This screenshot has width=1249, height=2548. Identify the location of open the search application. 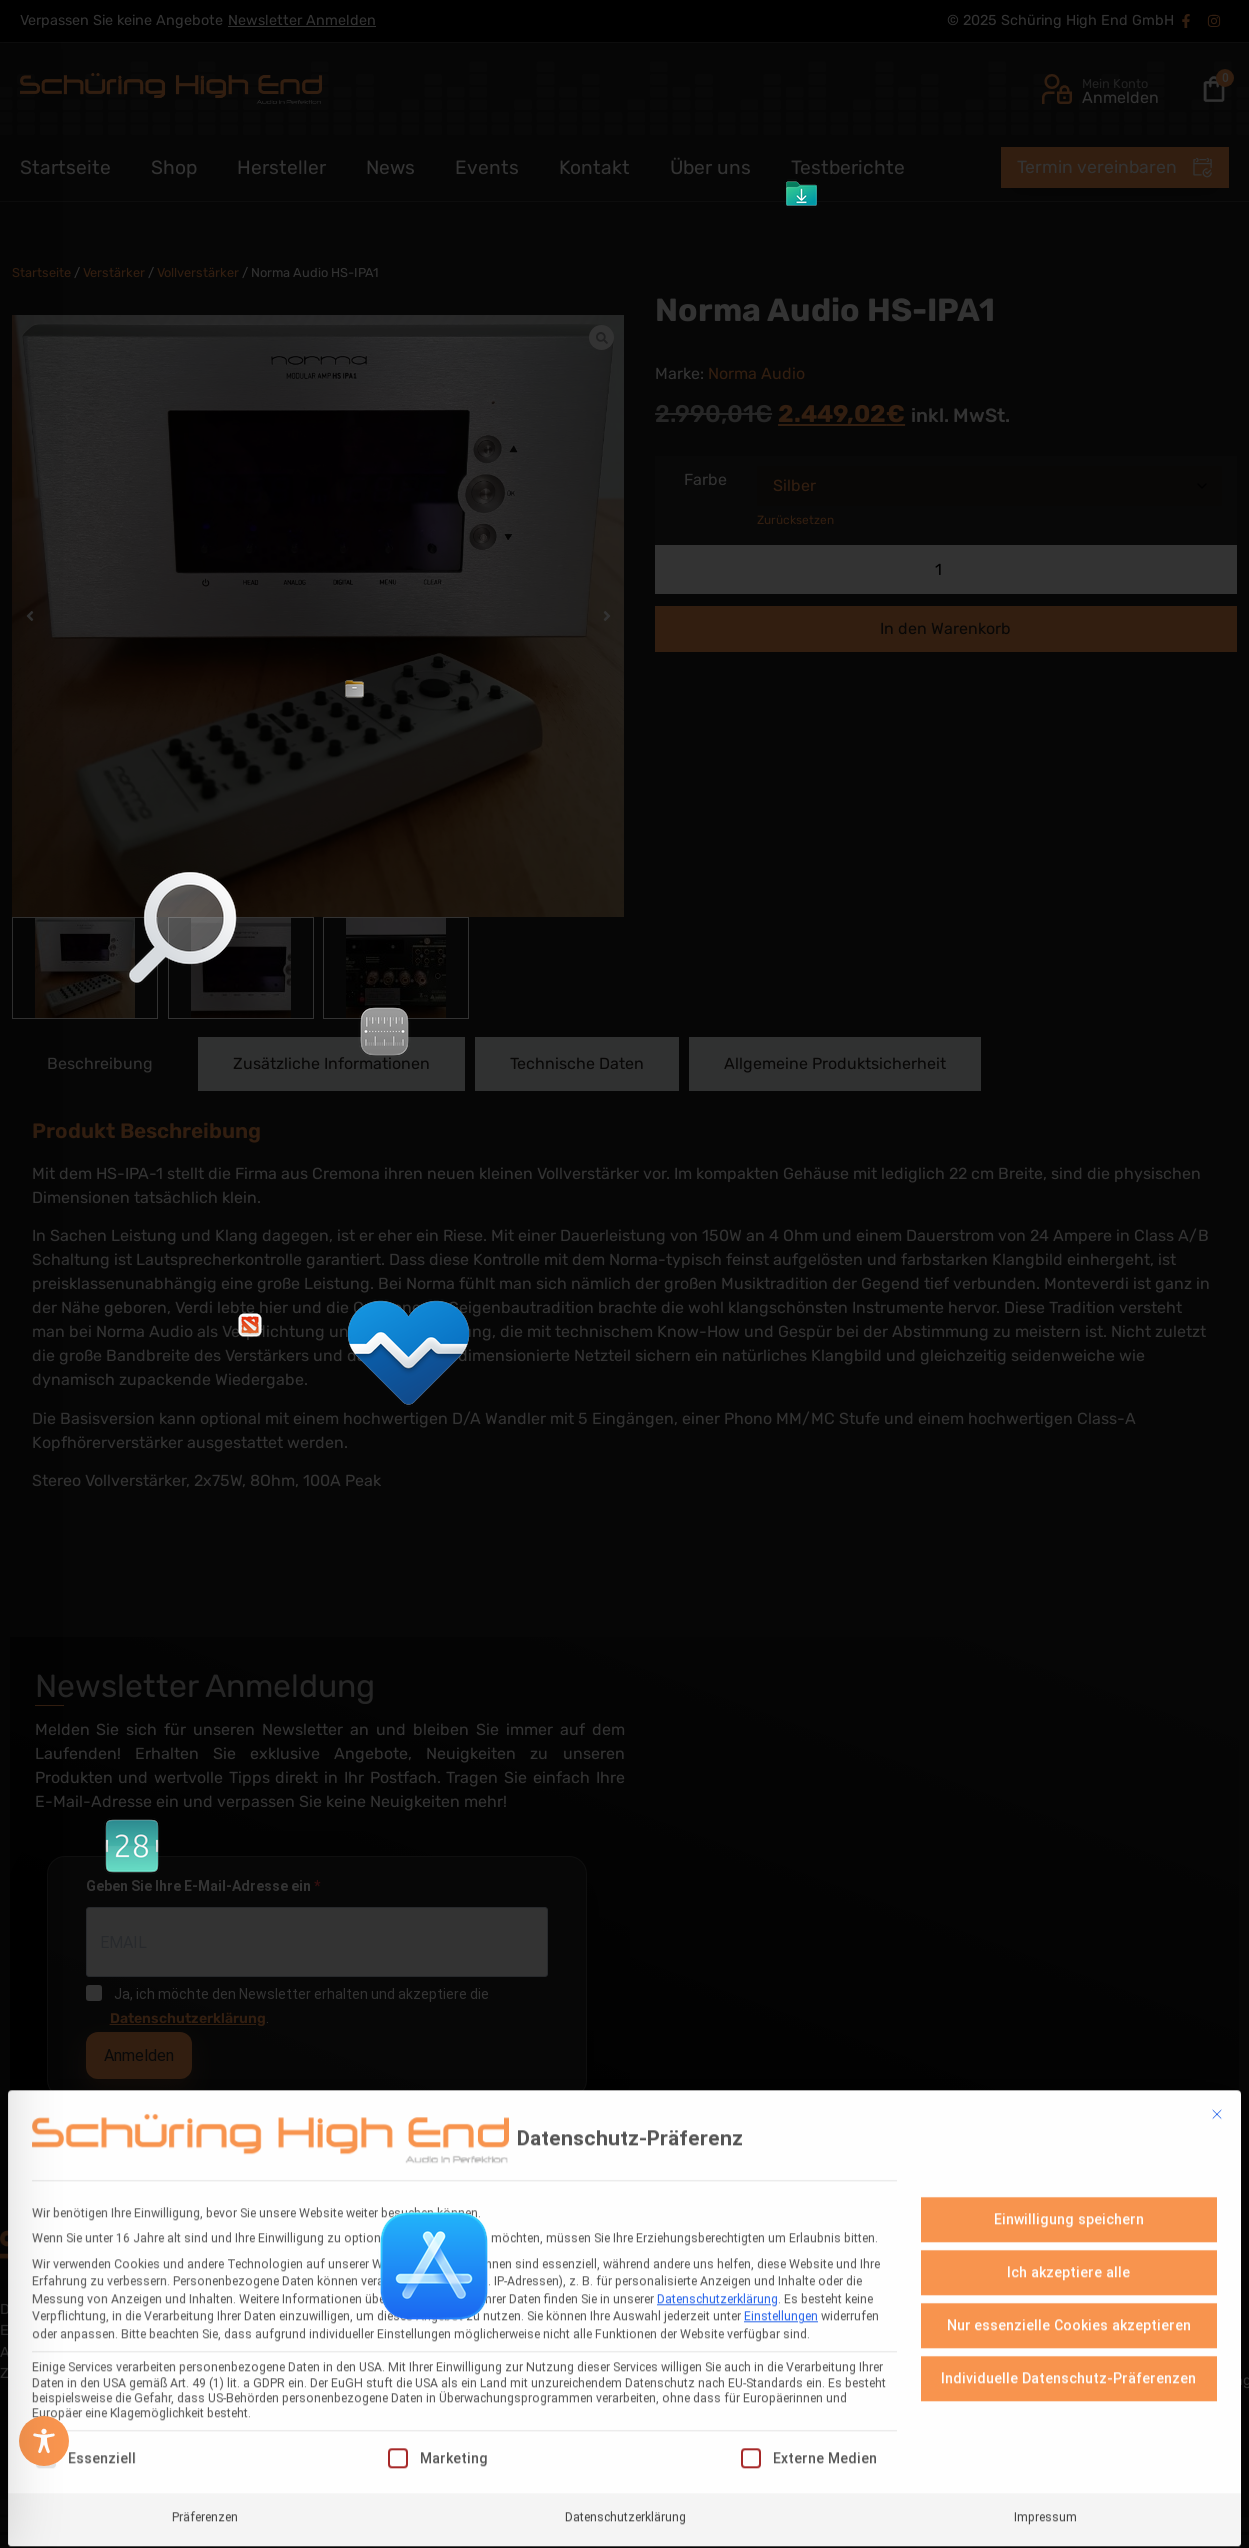
(182, 925).